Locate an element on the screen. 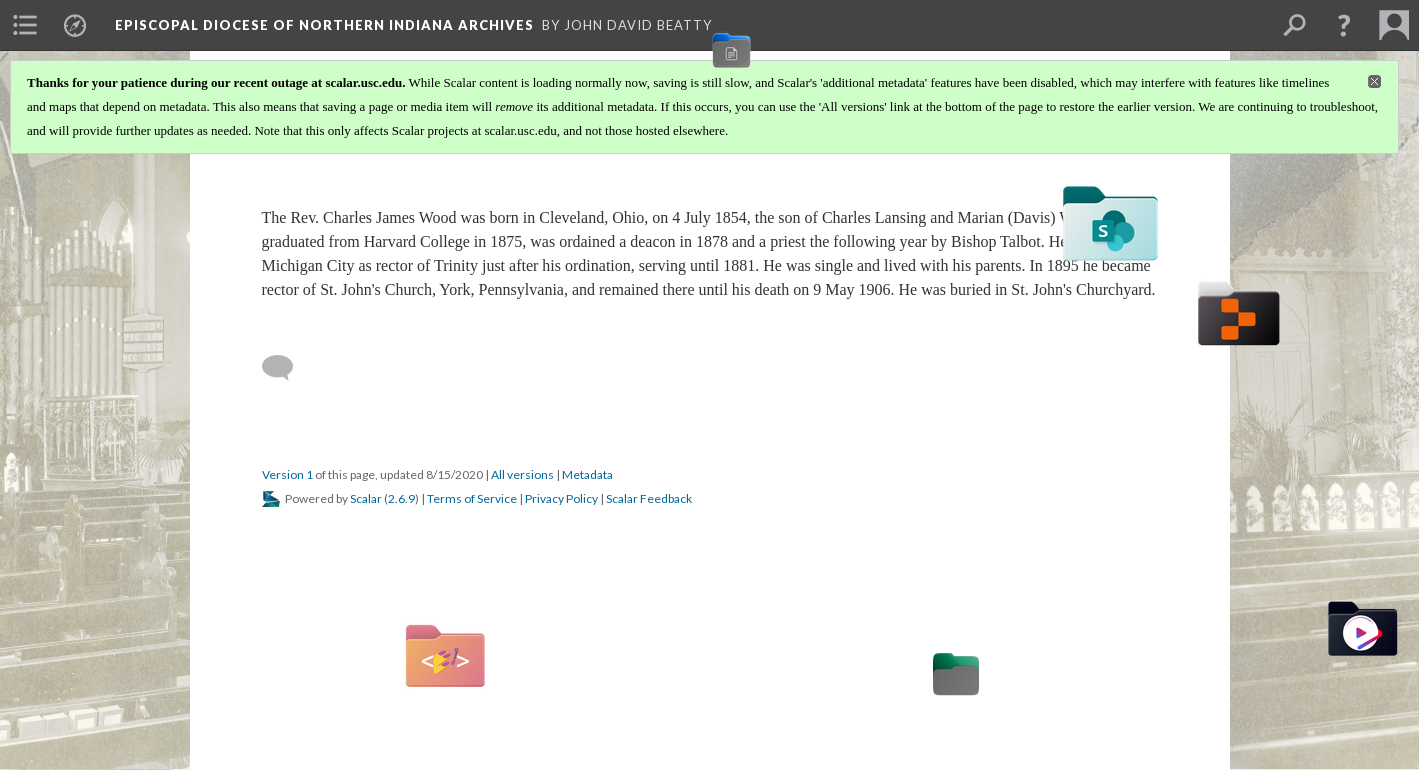 This screenshot has height=770, width=1419. open your documents folder is located at coordinates (731, 50).